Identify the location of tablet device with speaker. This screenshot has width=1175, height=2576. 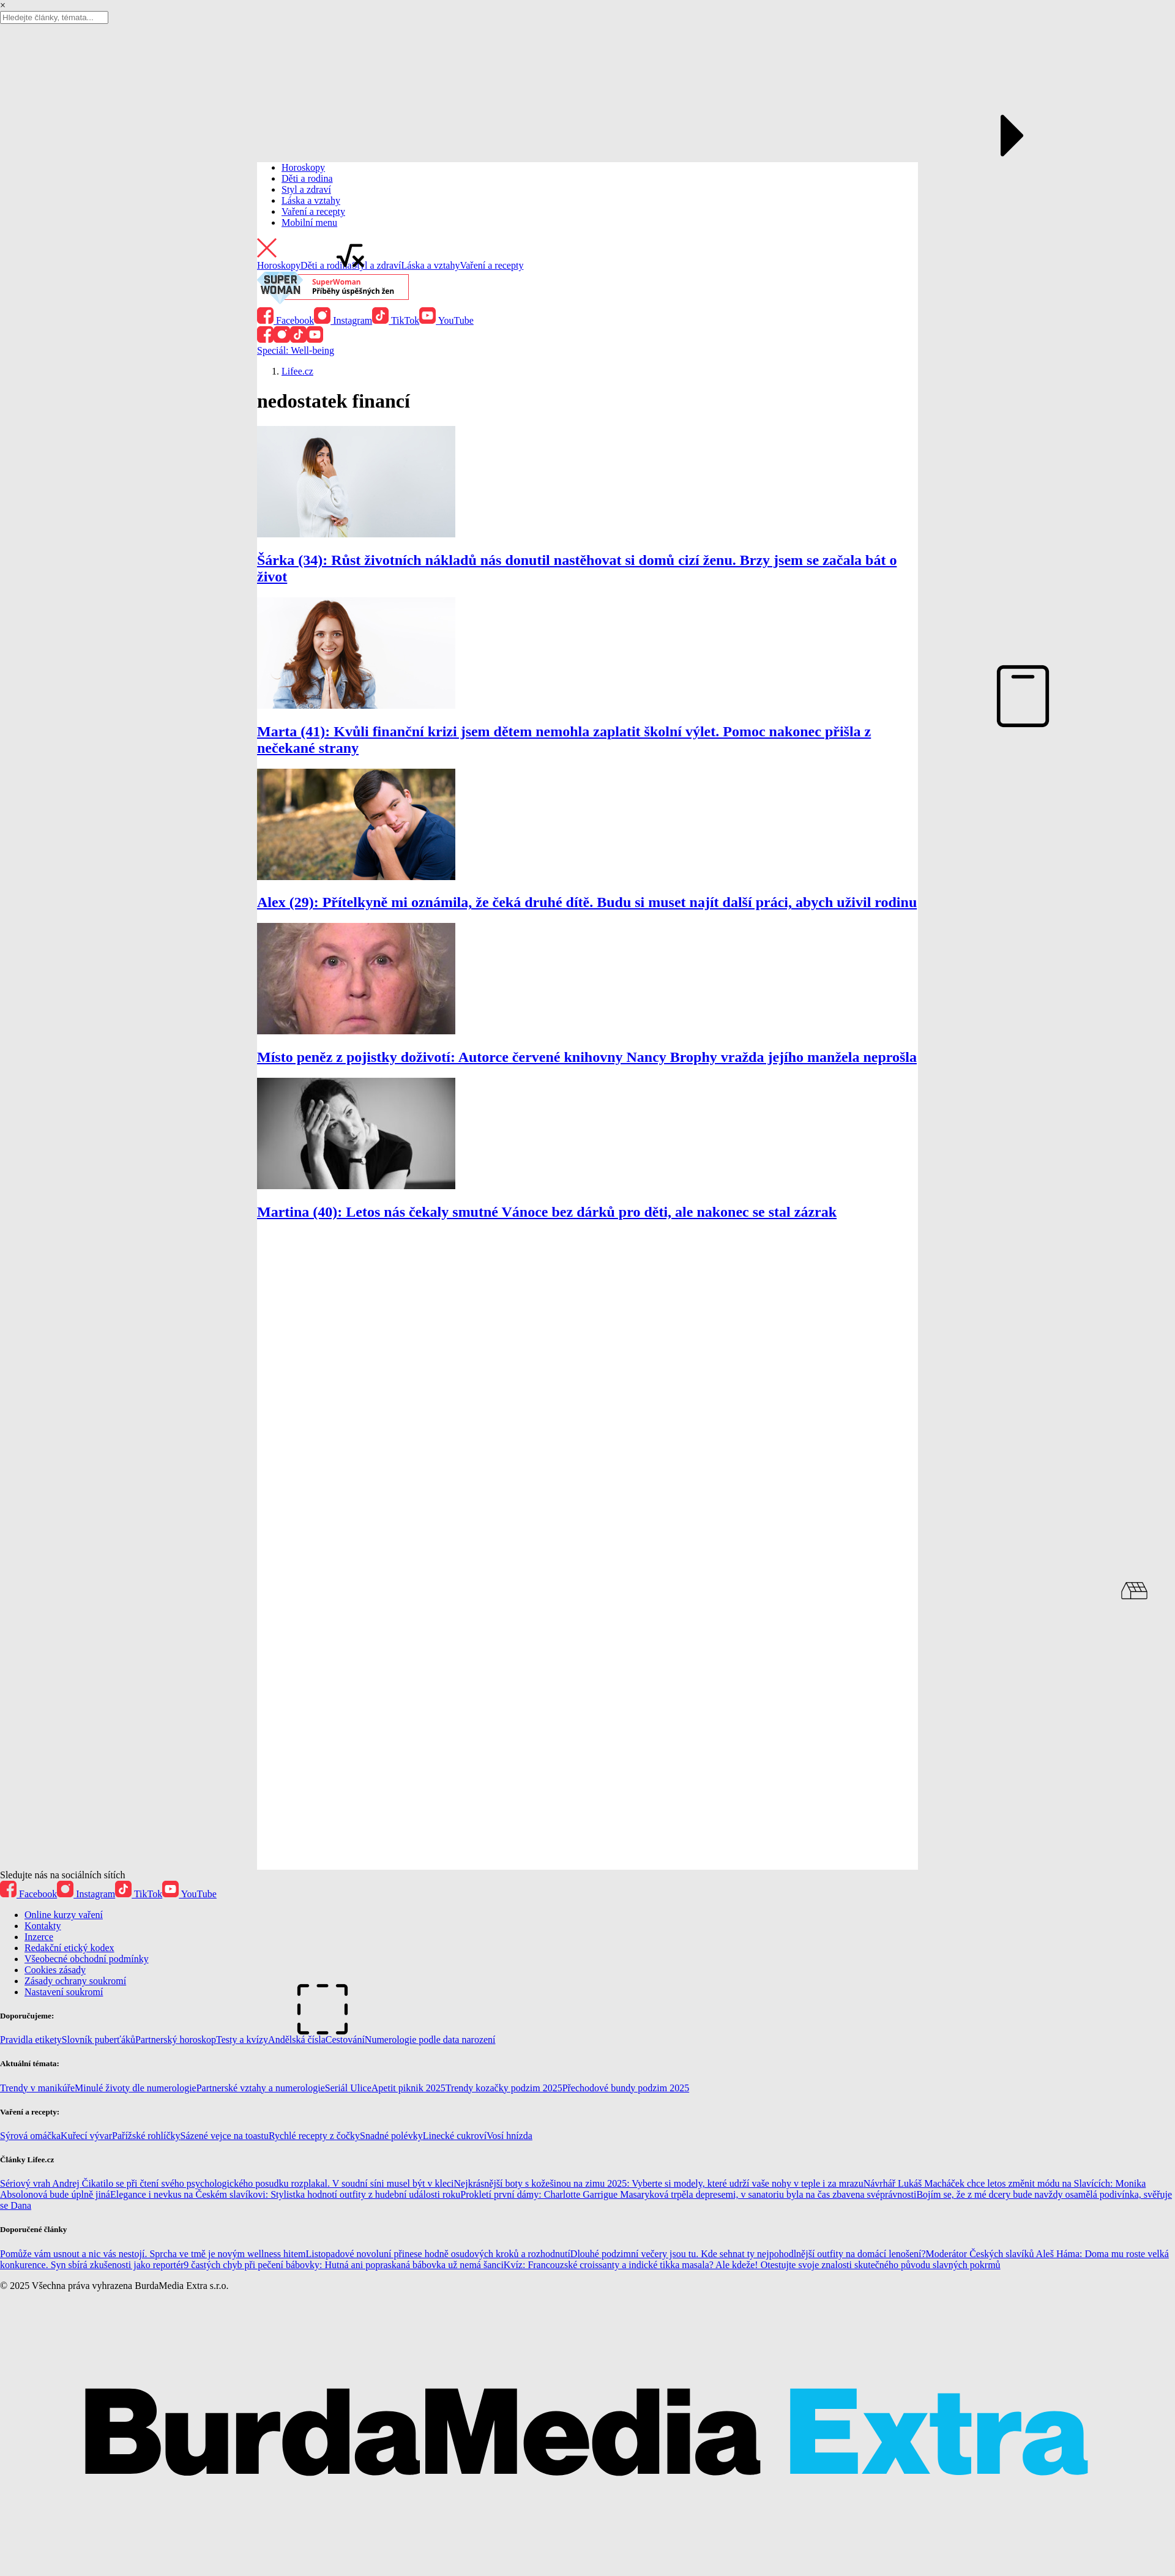
(1023, 696).